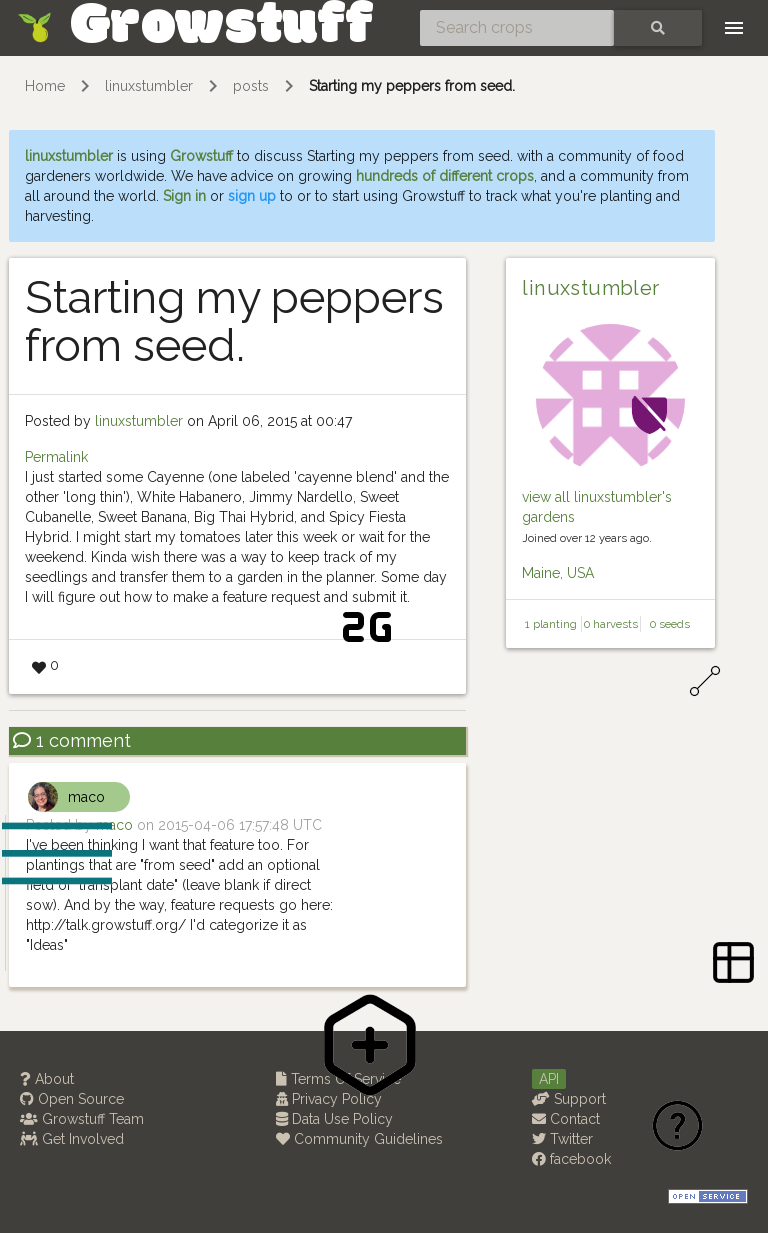  I want to click on view data in table format, so click(733, 962).